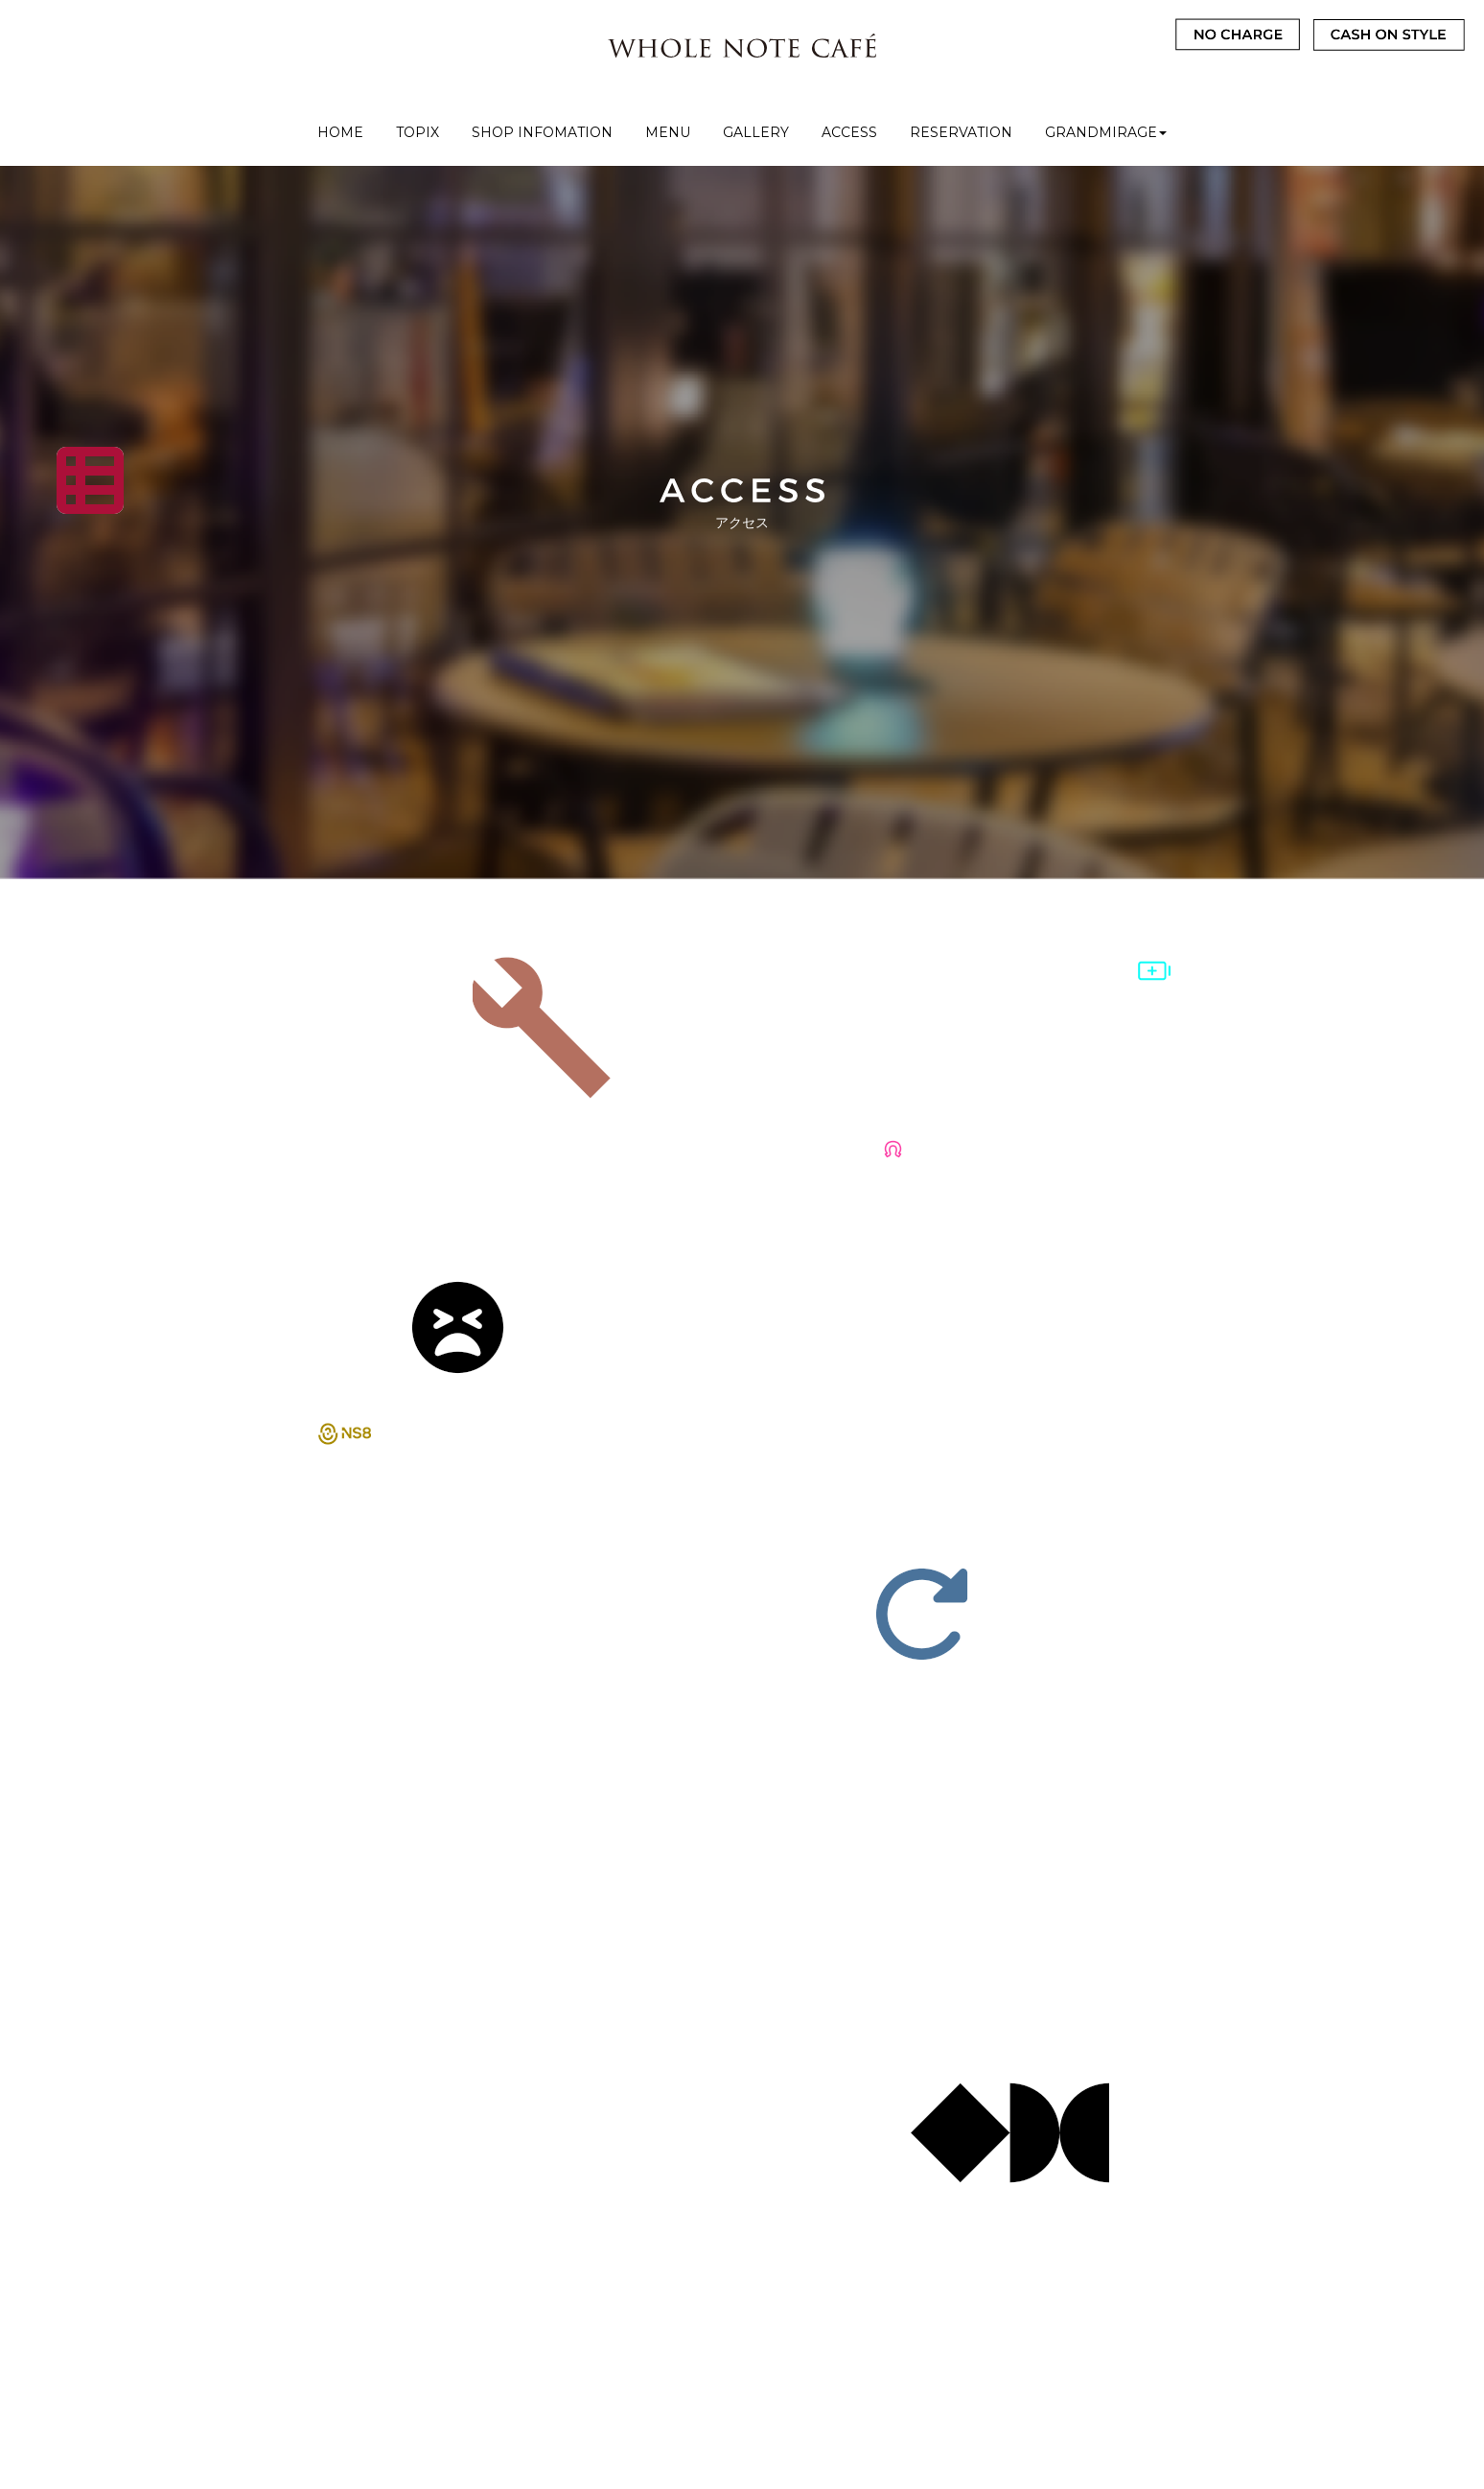 The width and height of the screenshot is (1484, 2489). What do you see at coordinates (893, 1149) in the screenshot?
I see `access horse riding or equestrian features` at bounding box center [893, 1149].